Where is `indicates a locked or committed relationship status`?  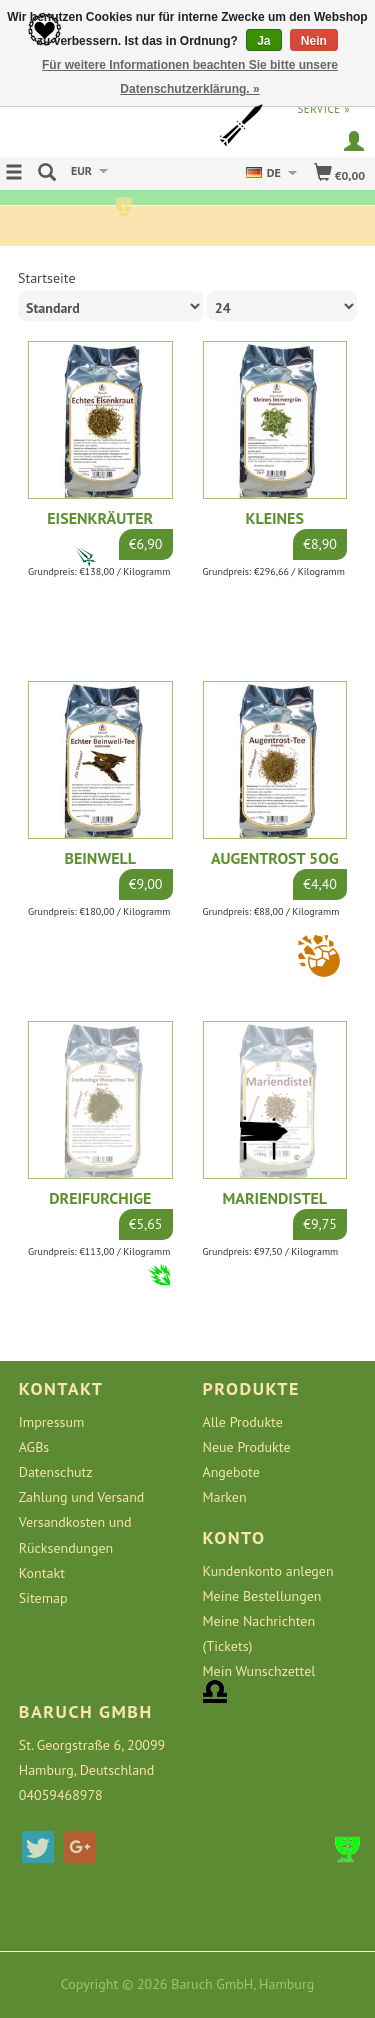
indicates a locked or committed relationship status is located at coordinates (44, 29).